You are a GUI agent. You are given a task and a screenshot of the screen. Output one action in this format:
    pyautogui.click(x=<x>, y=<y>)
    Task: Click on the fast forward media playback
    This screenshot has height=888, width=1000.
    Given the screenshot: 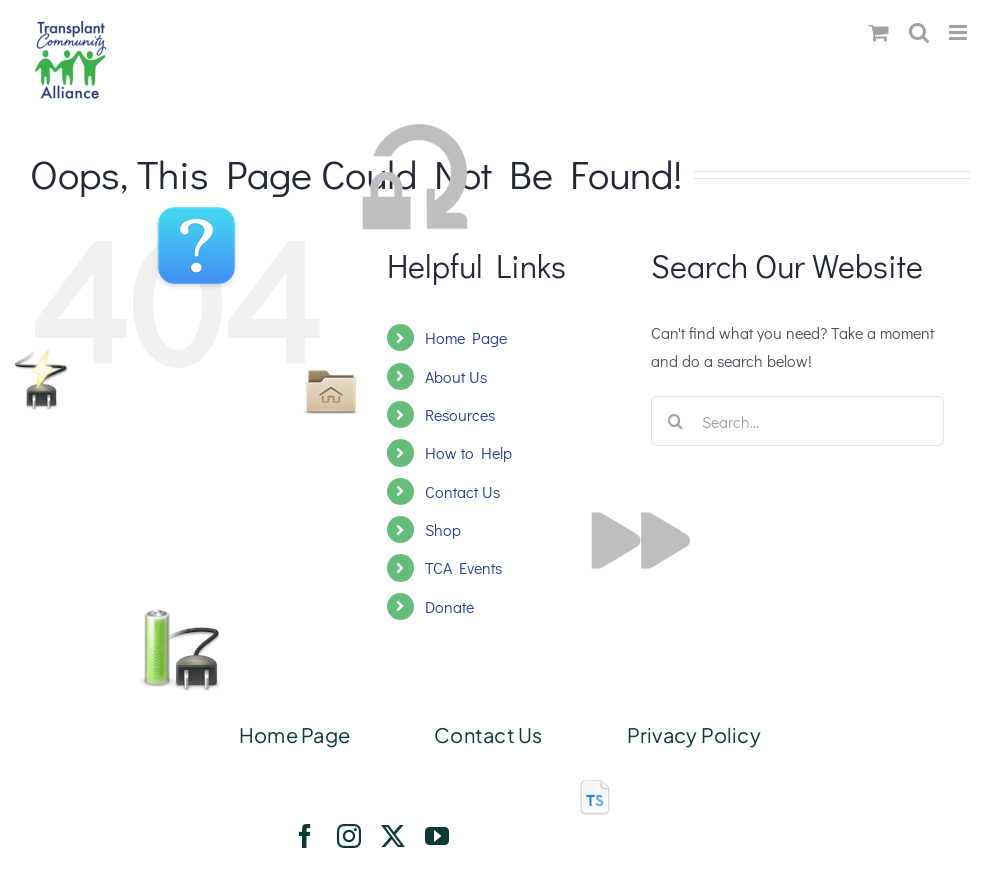 What is the action you would take?
    pyautogui.click(x=641, y=540)
    